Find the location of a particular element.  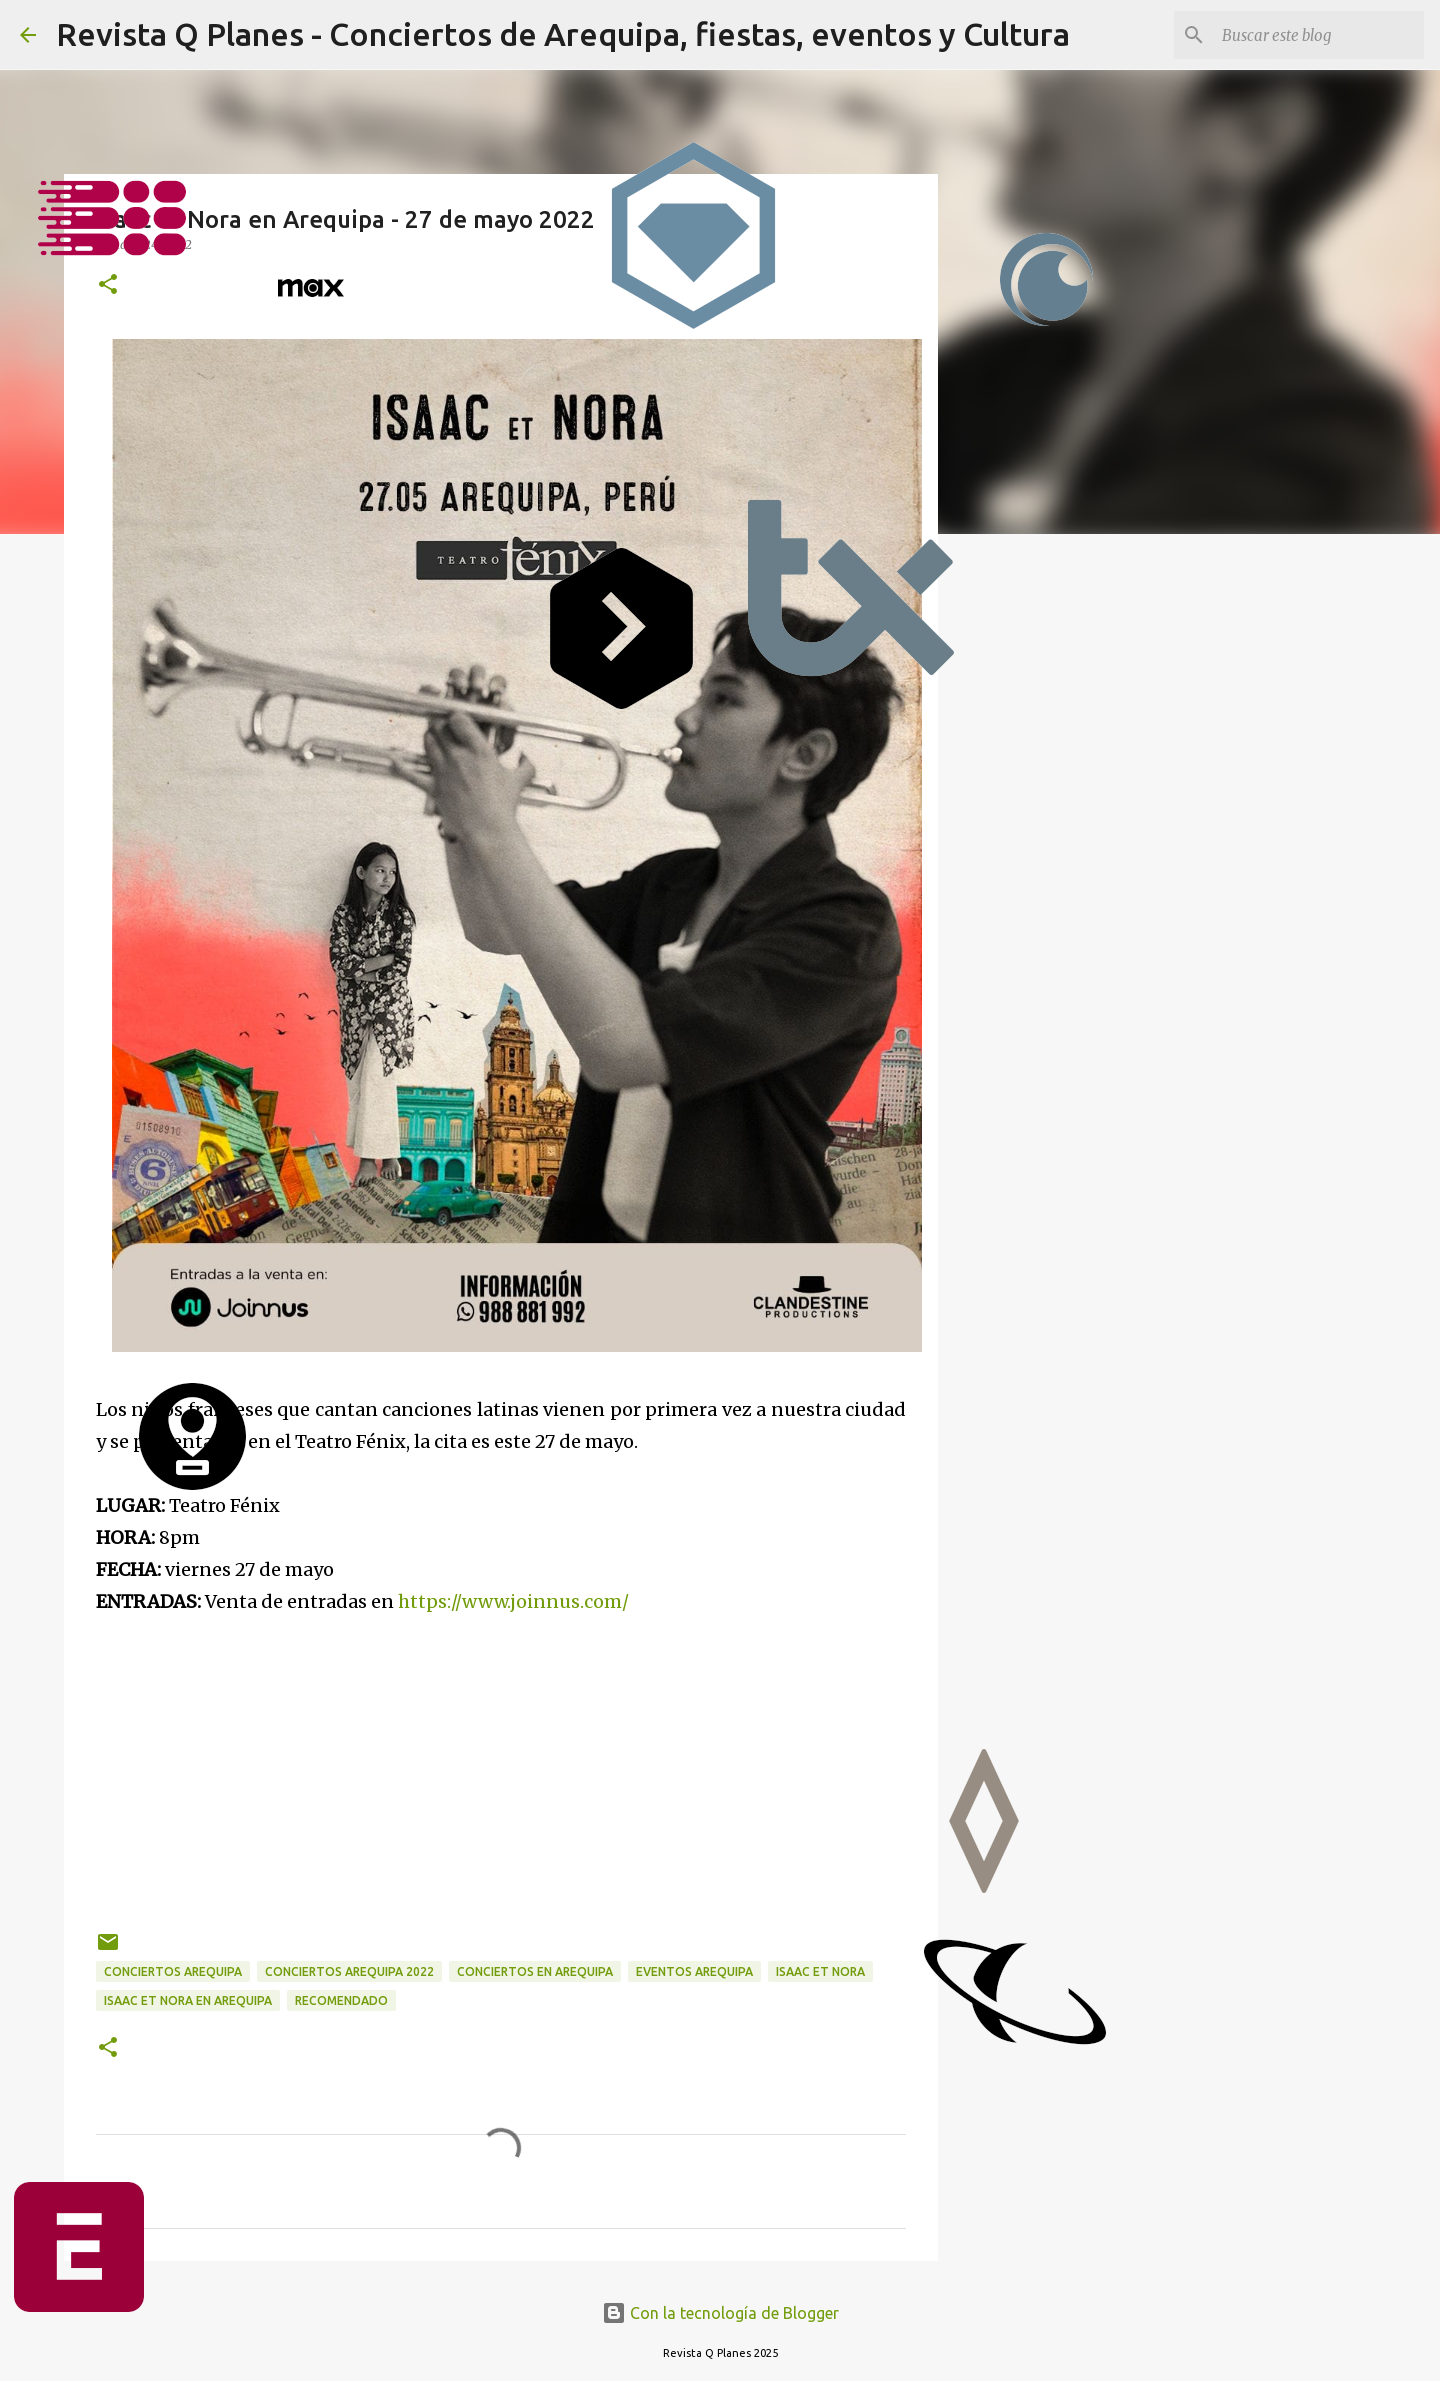

transifex localization platform logo is located at coordinates (851, 588).